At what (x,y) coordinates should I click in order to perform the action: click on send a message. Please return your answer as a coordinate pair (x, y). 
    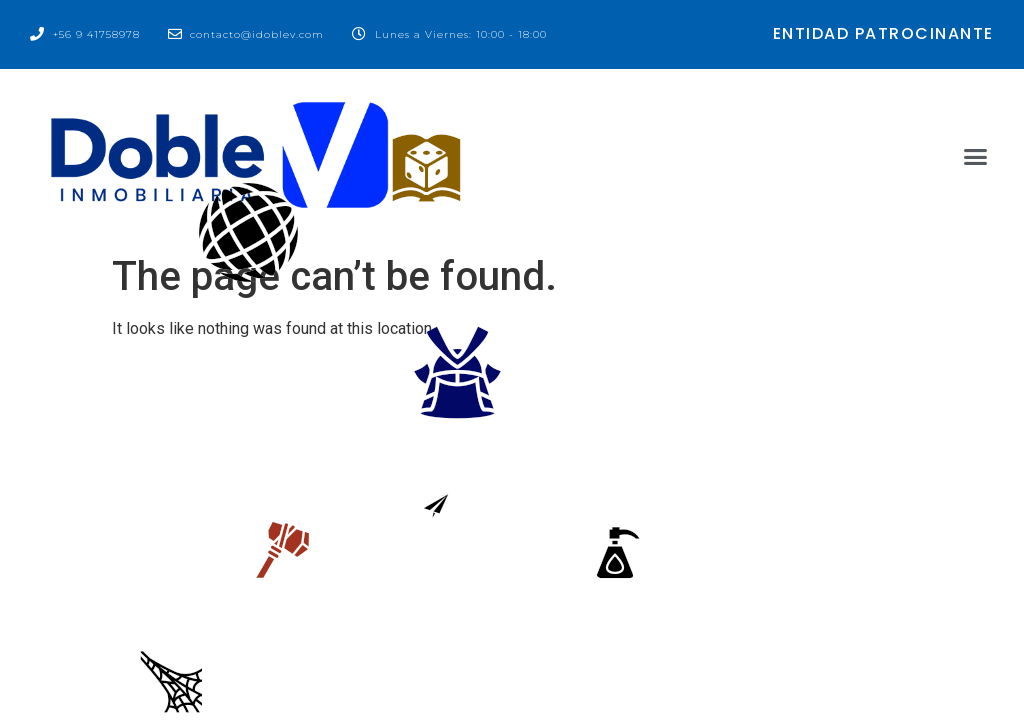
    Looking at the image, I should click on (436, 506).